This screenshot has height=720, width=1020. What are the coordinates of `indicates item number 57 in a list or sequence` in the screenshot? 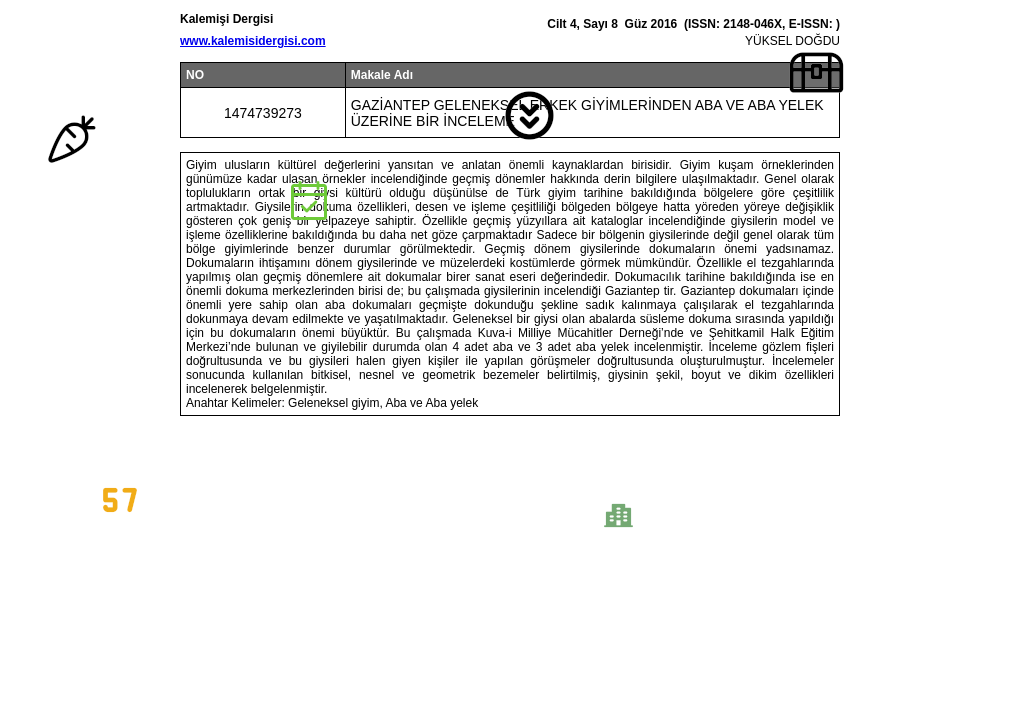 It's located at (120, 500).